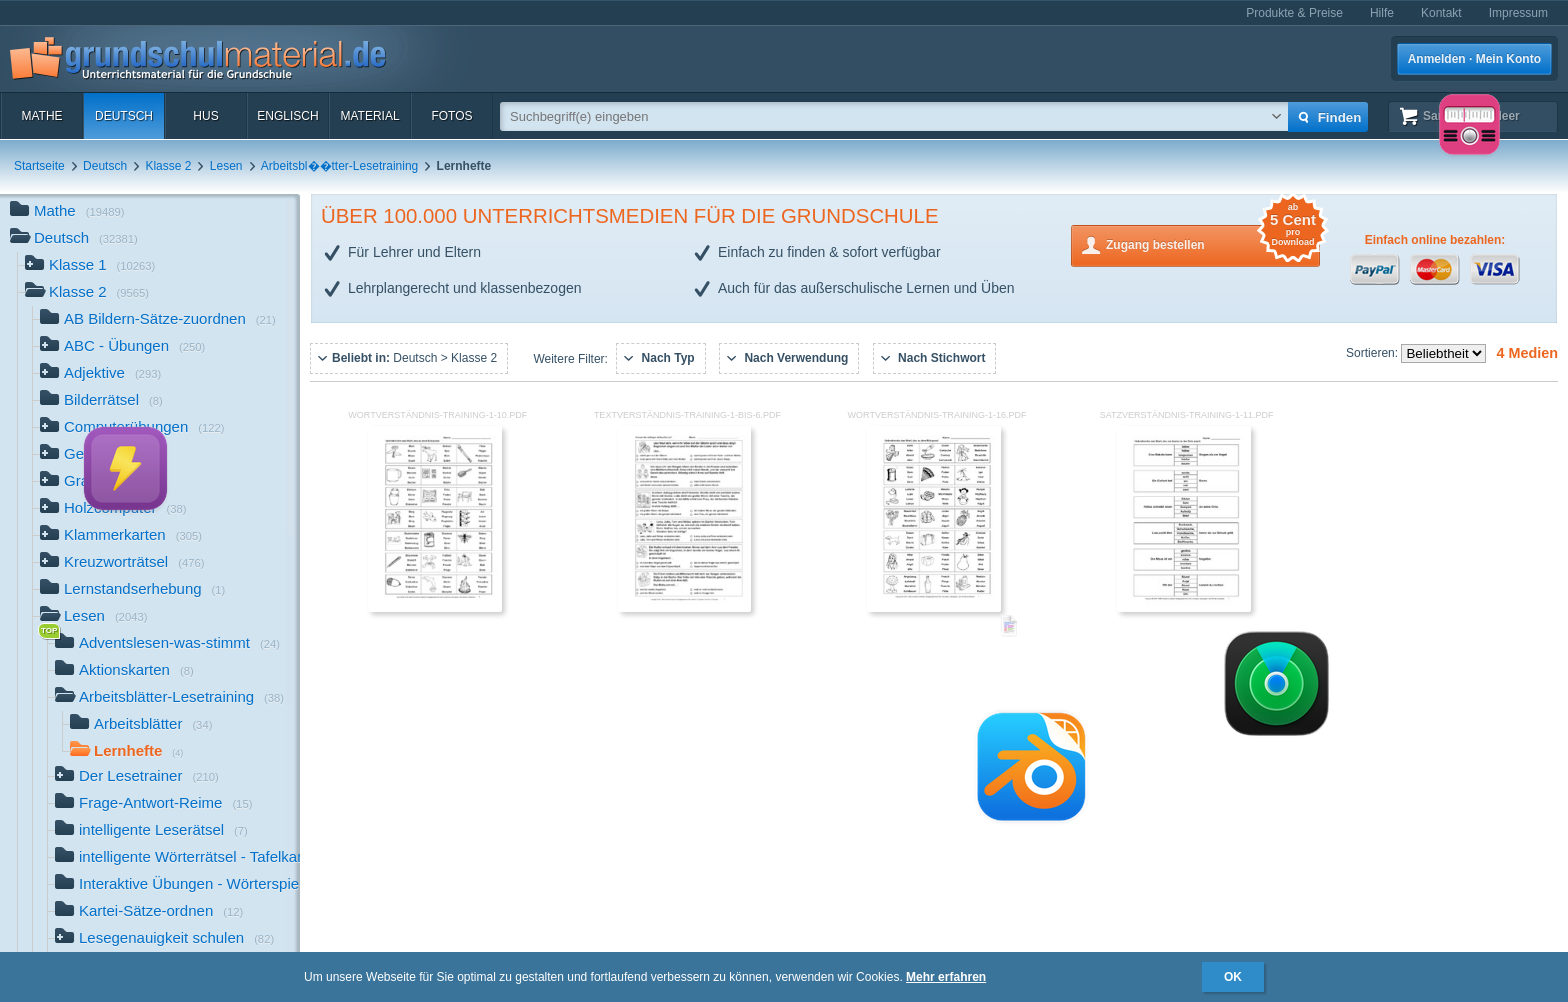  Describe the element at coordinates (1009, 626) in the screenshot. I see `a script or code file` at that location.